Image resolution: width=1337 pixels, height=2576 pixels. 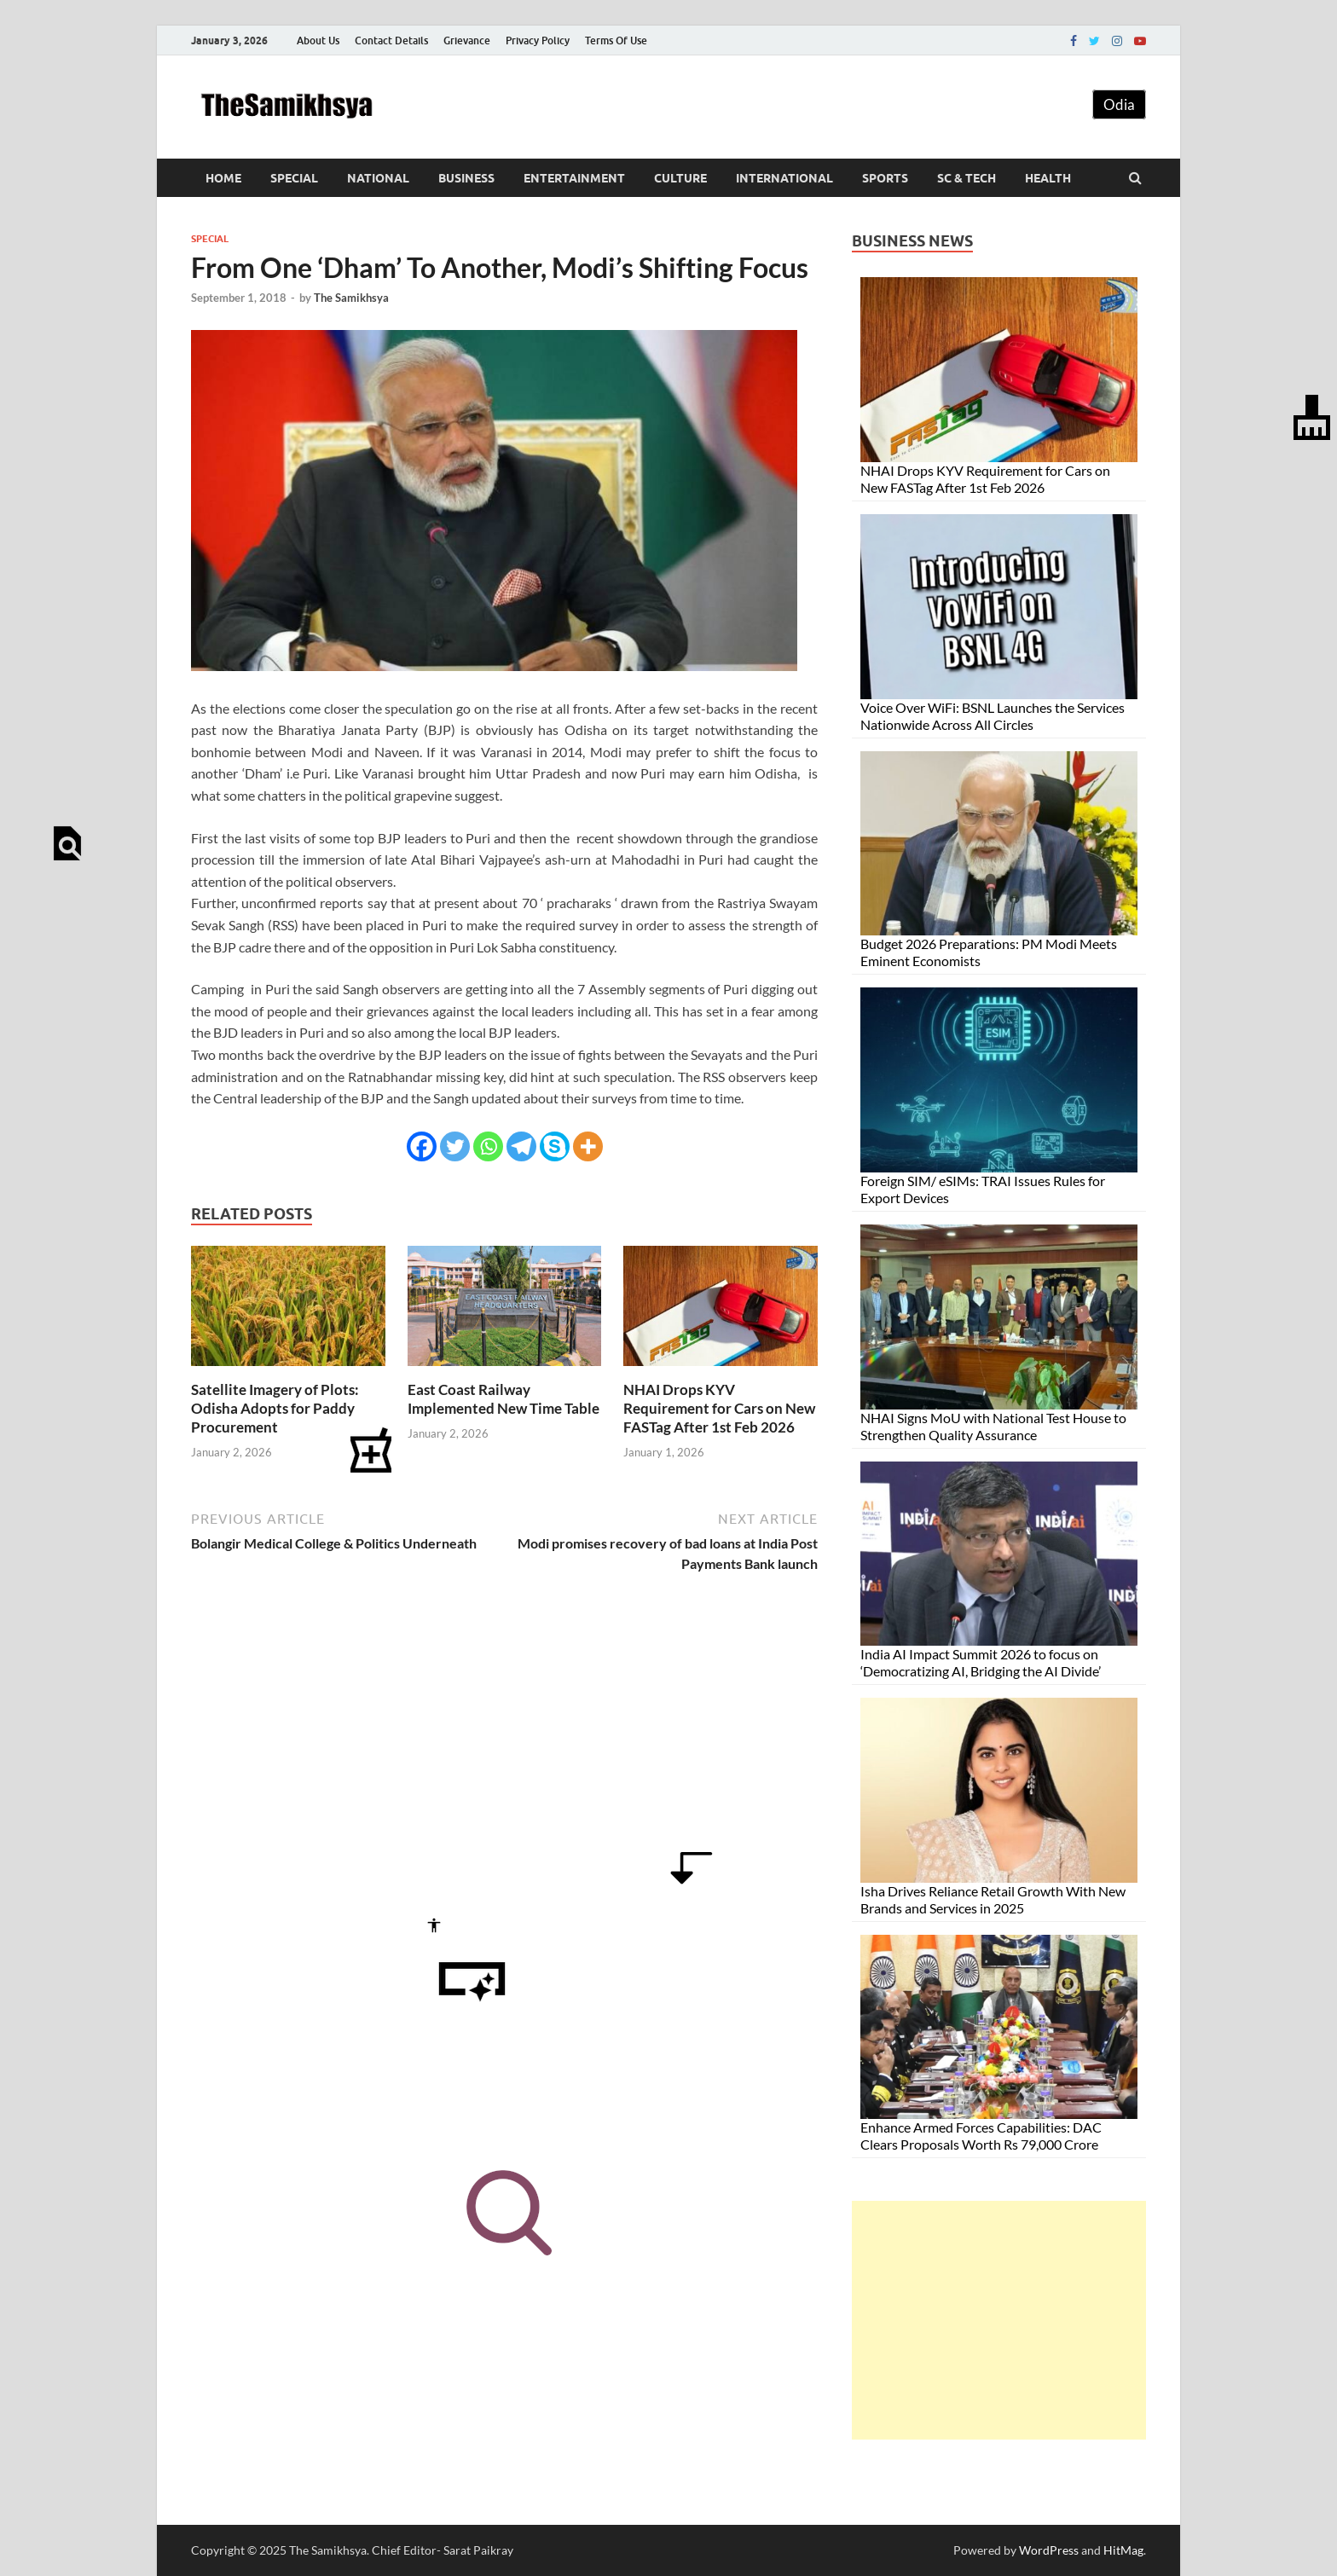 What do you see at coordinates (690, 1865) in the screenshot?
I see `go back and down in navigation` at bounding box center [690, 1865].